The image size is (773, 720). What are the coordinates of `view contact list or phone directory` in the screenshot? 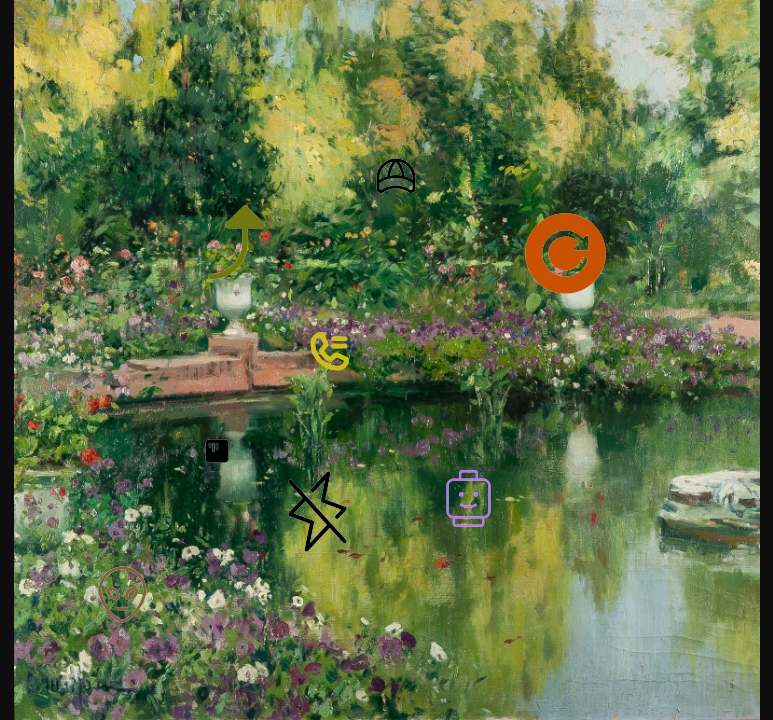 It's located at (330, 350).